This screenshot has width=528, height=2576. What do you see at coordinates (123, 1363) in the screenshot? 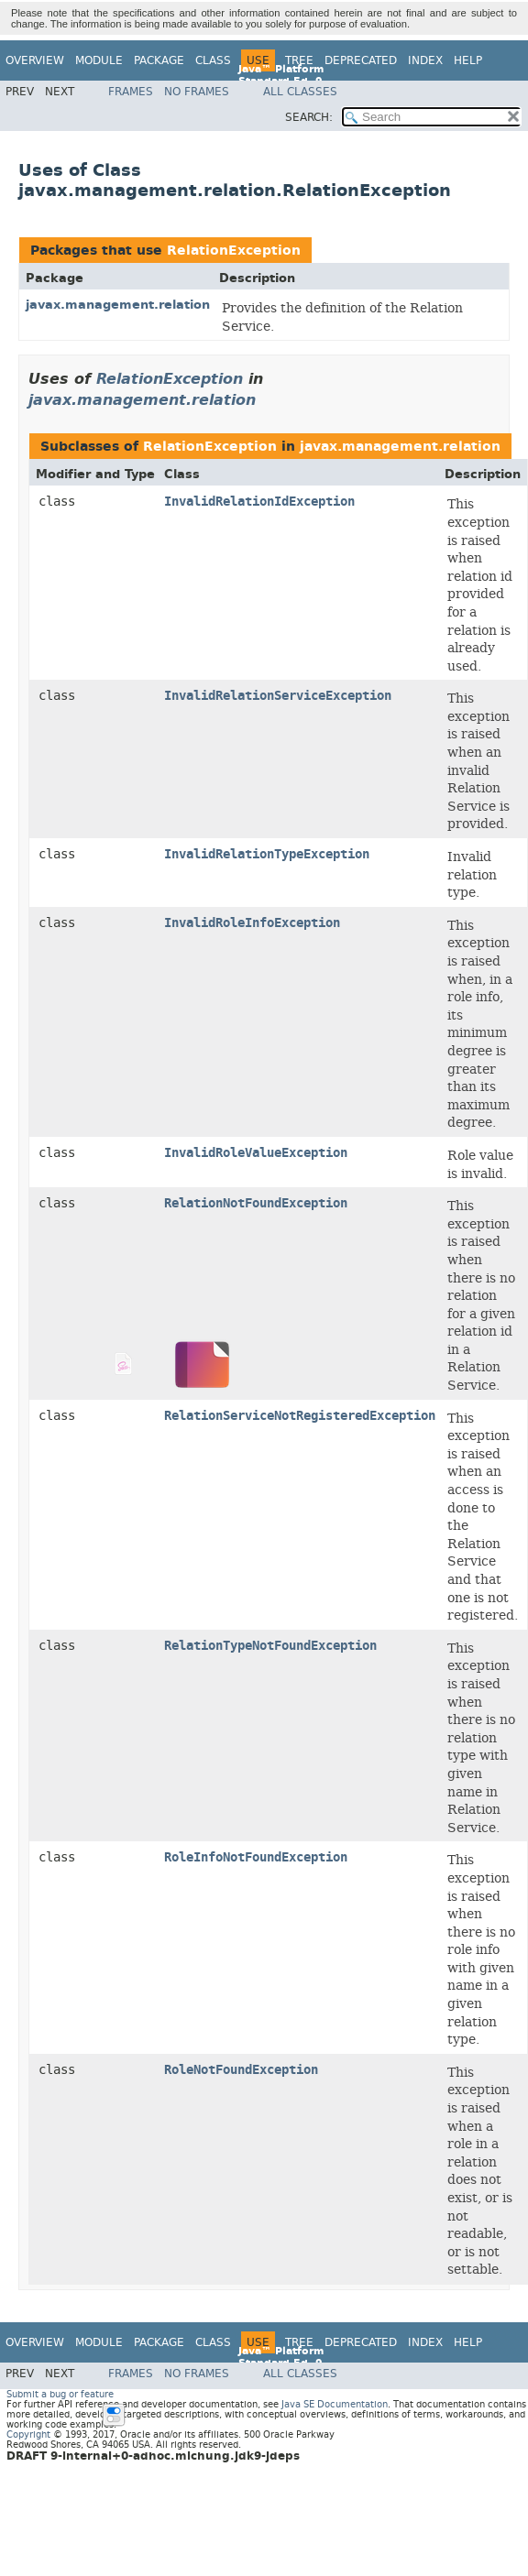
I see `indicates a sass stylesheet file` at bounding box center [123, 1363].